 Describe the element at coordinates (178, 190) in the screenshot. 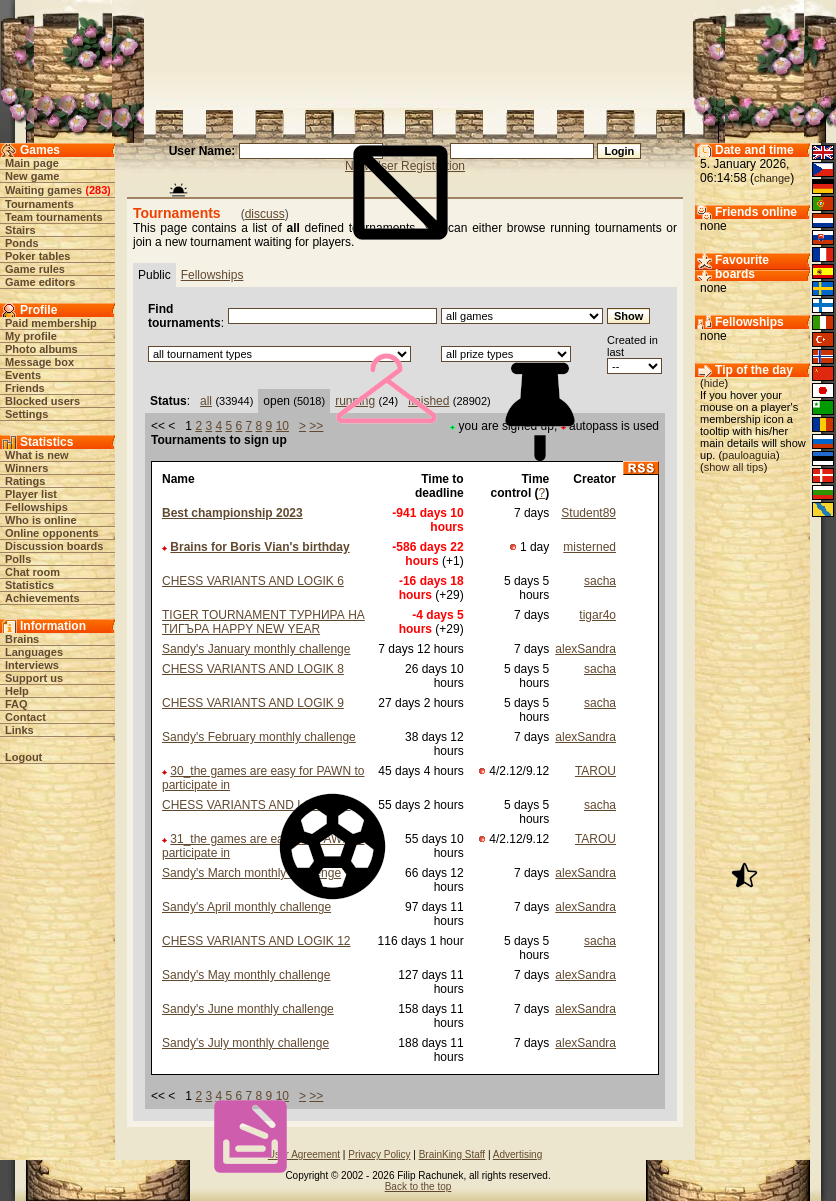

I see `toggle sunrise/sunset display mode` at that location.